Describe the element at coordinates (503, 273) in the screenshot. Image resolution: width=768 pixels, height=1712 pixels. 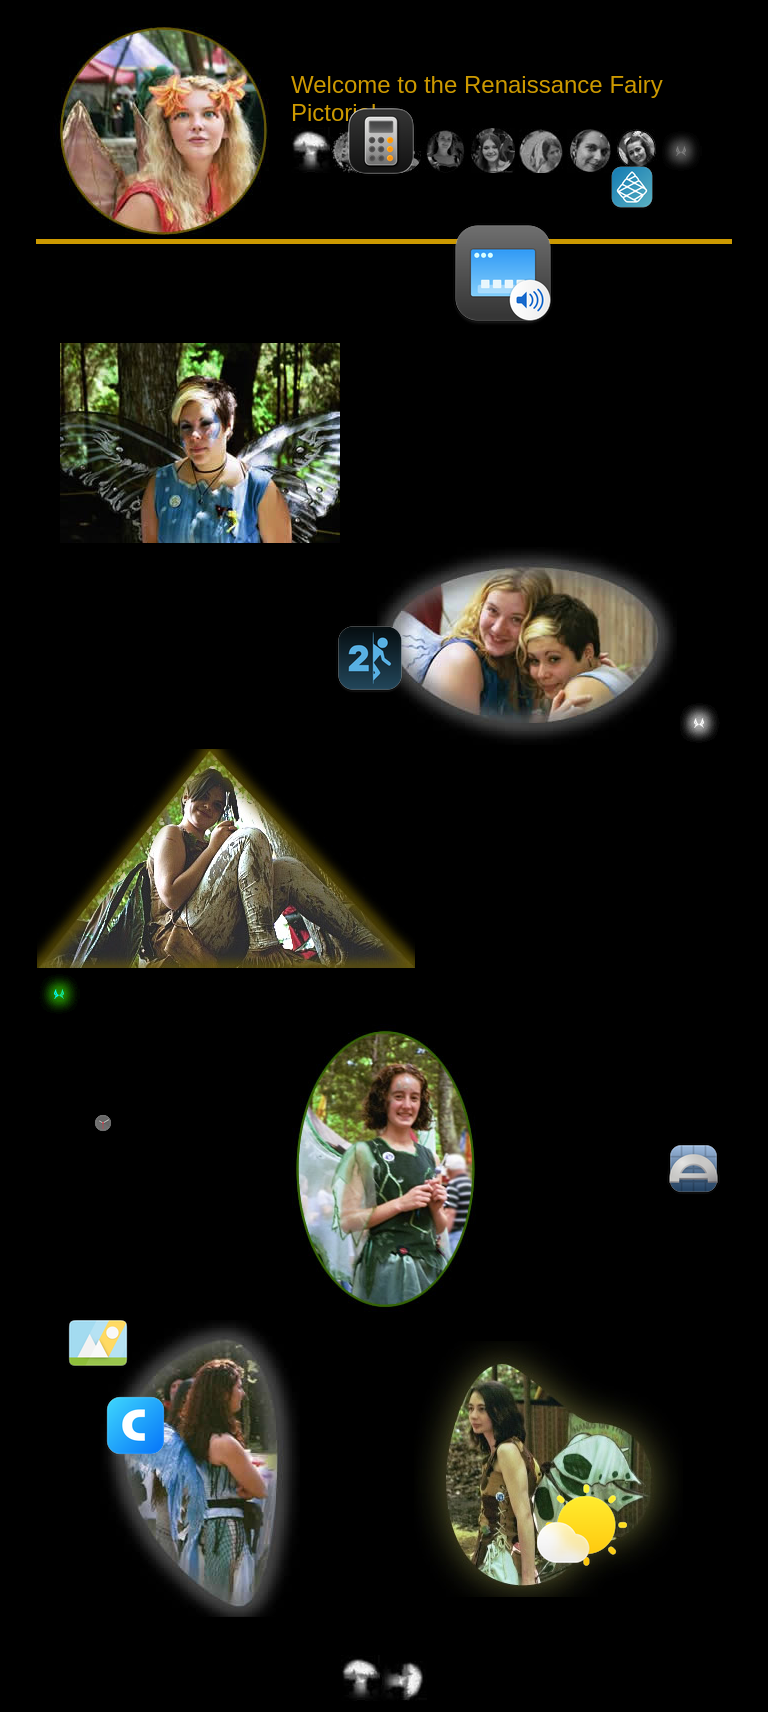
I see `open mpd music player daemon app` at that location.